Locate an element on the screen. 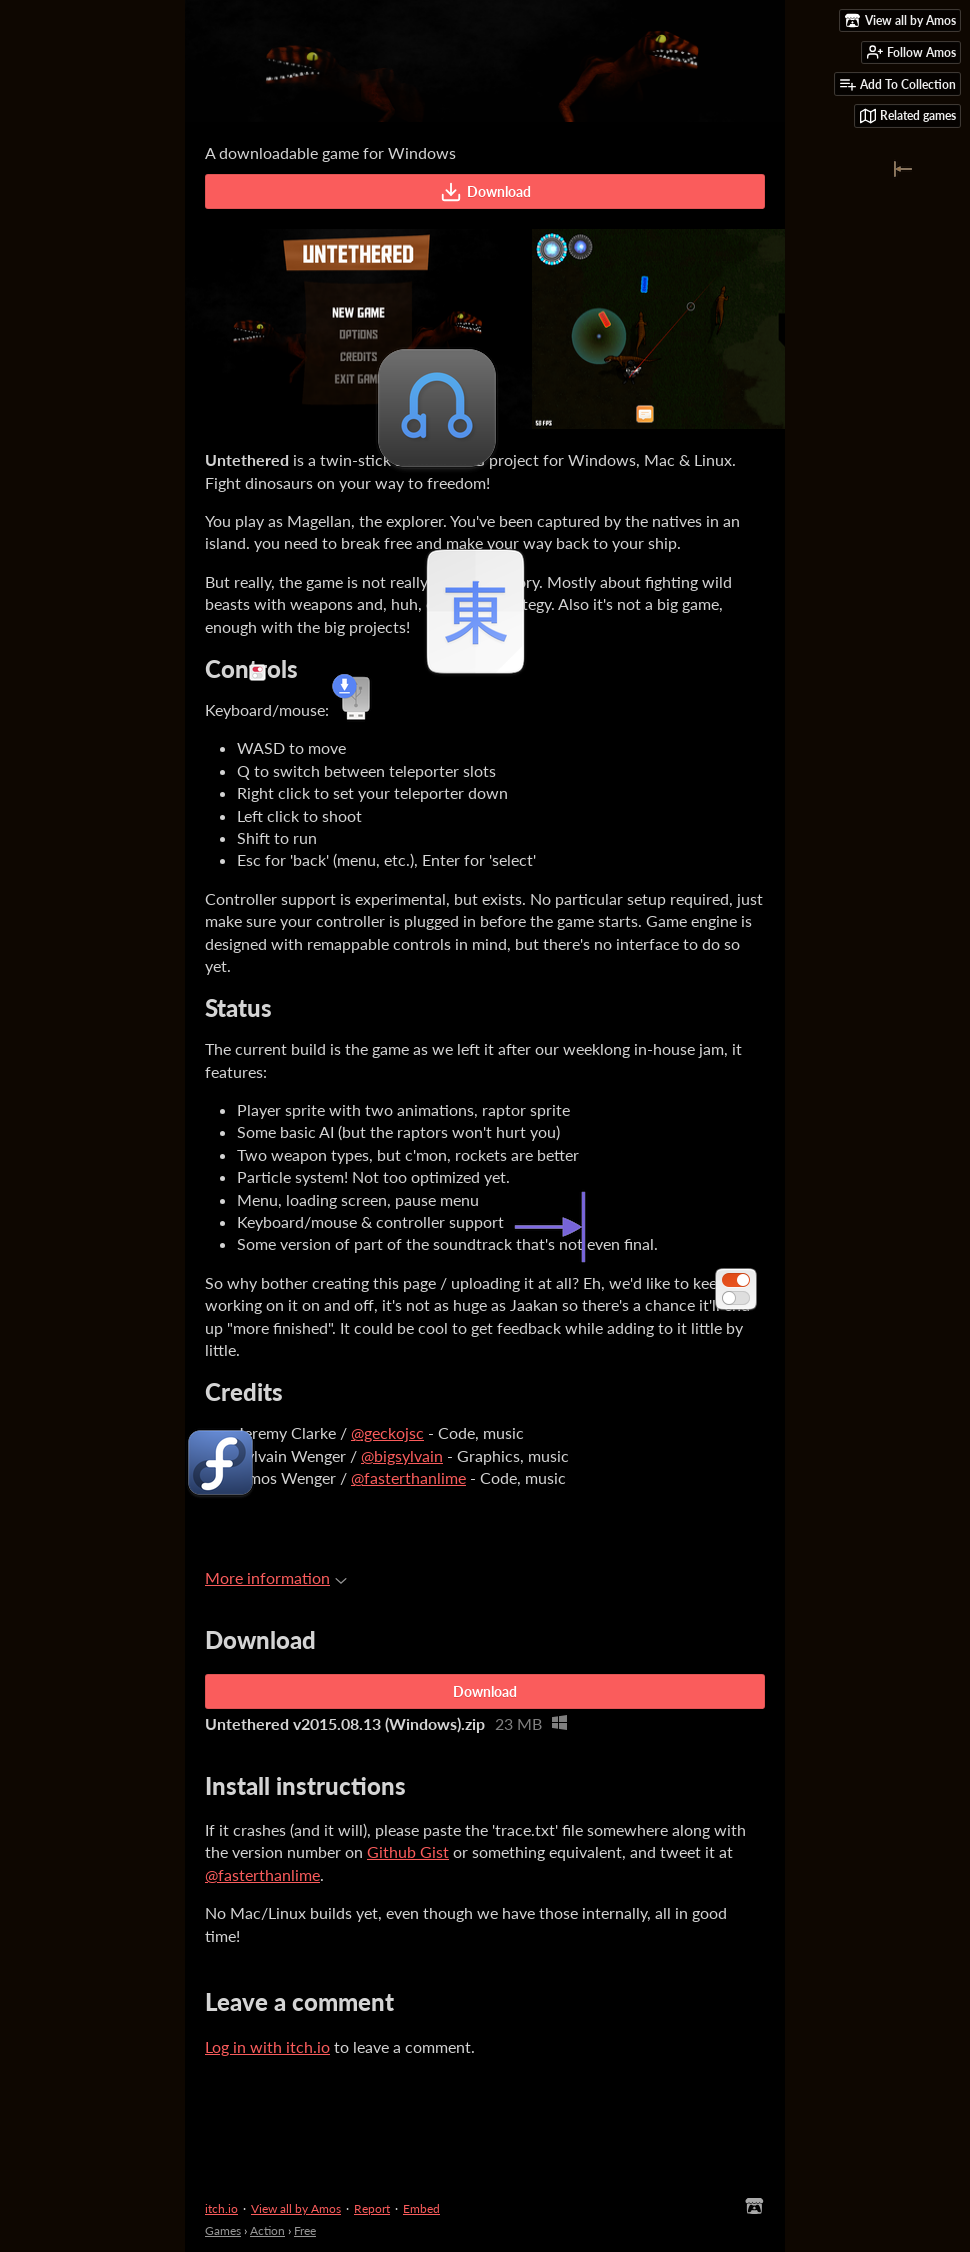 The height and width of the screenshot is (2252, 970). open gnome tweaks to customize system settings is located at coordinates (736, 1289).